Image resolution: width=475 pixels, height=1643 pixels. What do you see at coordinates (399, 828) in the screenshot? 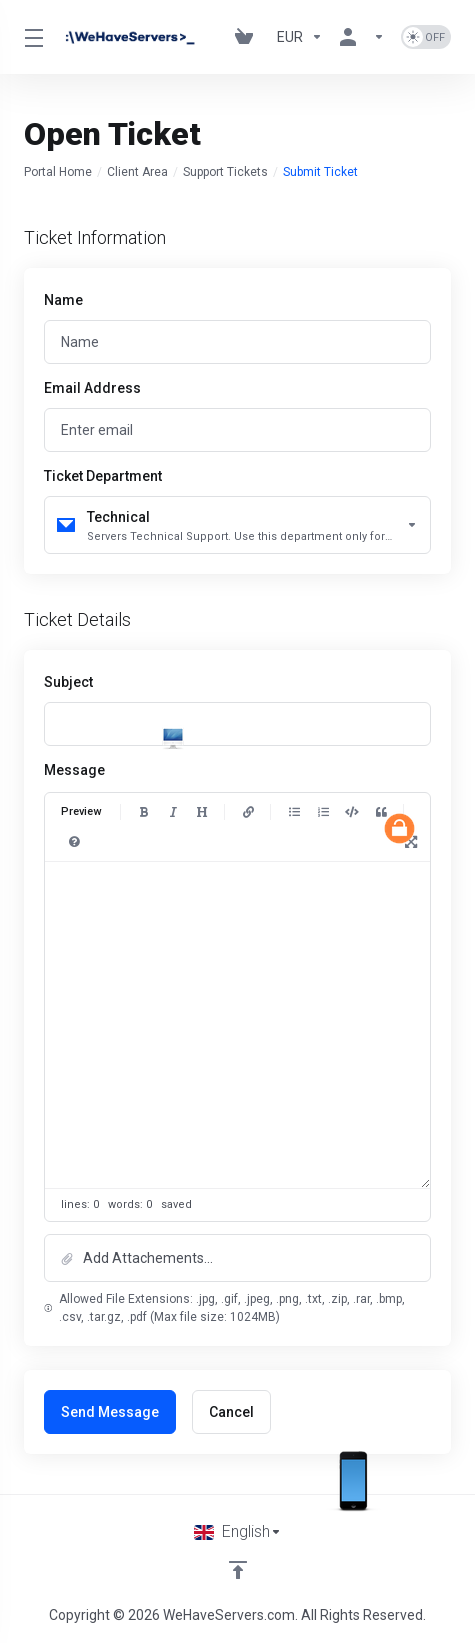
I see `indicates an unlocked or unsecured item` at bounding box center [399, 828].